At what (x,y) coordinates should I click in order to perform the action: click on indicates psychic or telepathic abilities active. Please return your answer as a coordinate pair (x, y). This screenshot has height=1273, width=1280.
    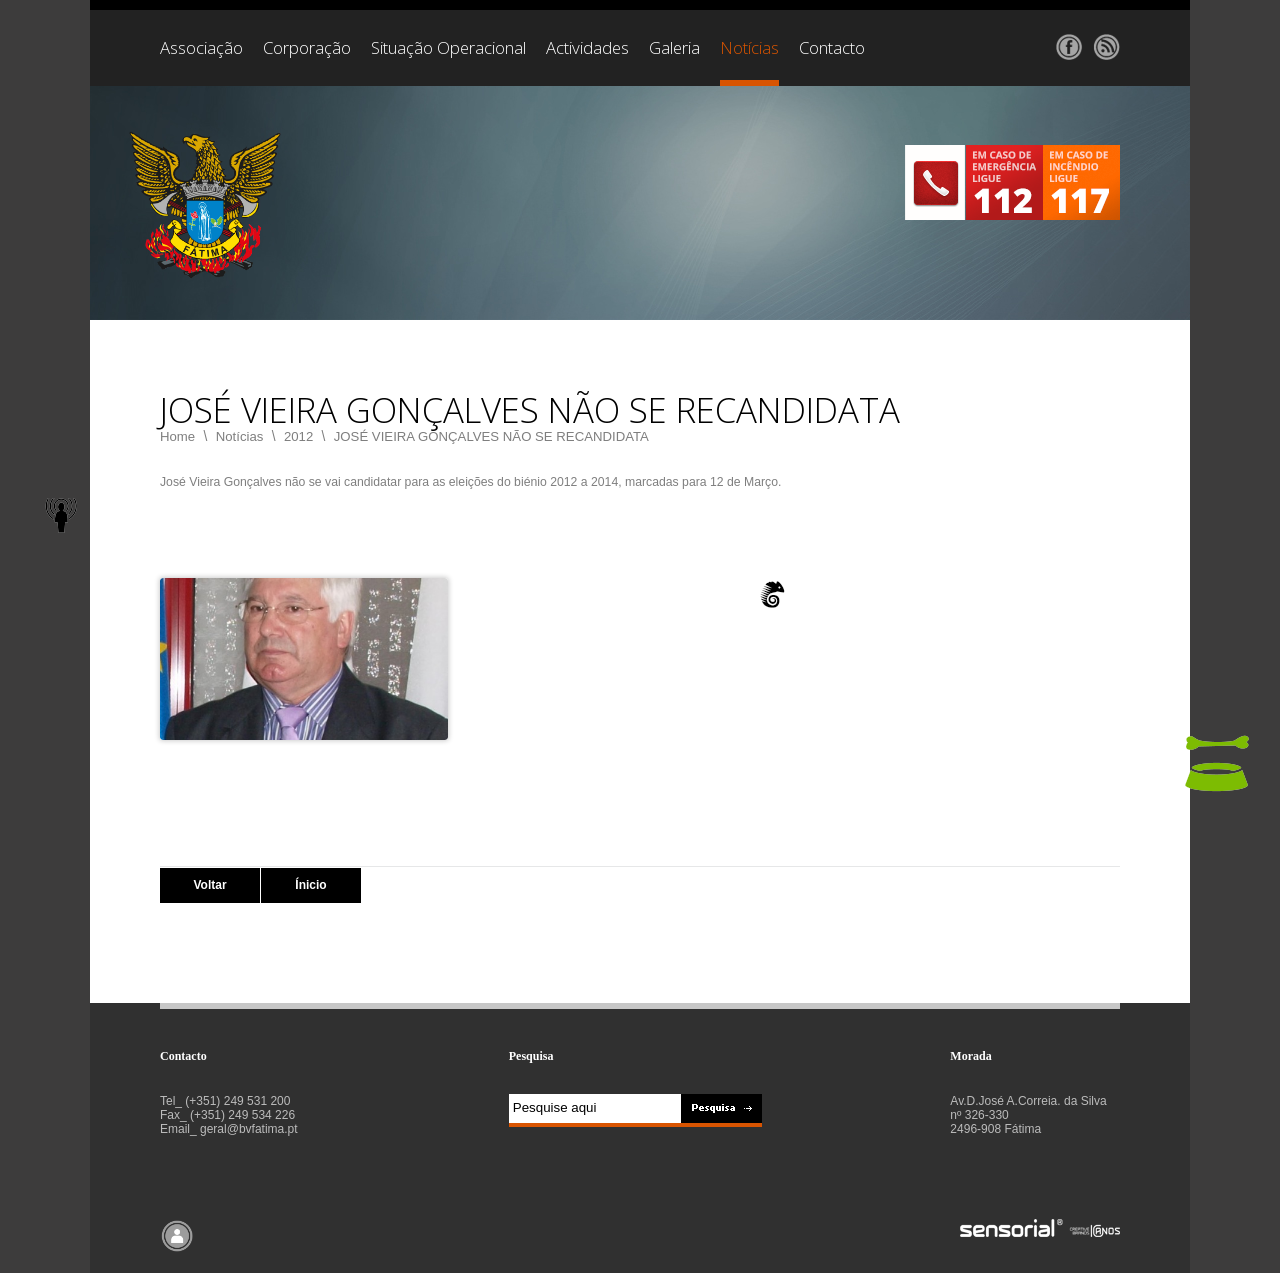
    Looking at the image, I should click on (61, 515).